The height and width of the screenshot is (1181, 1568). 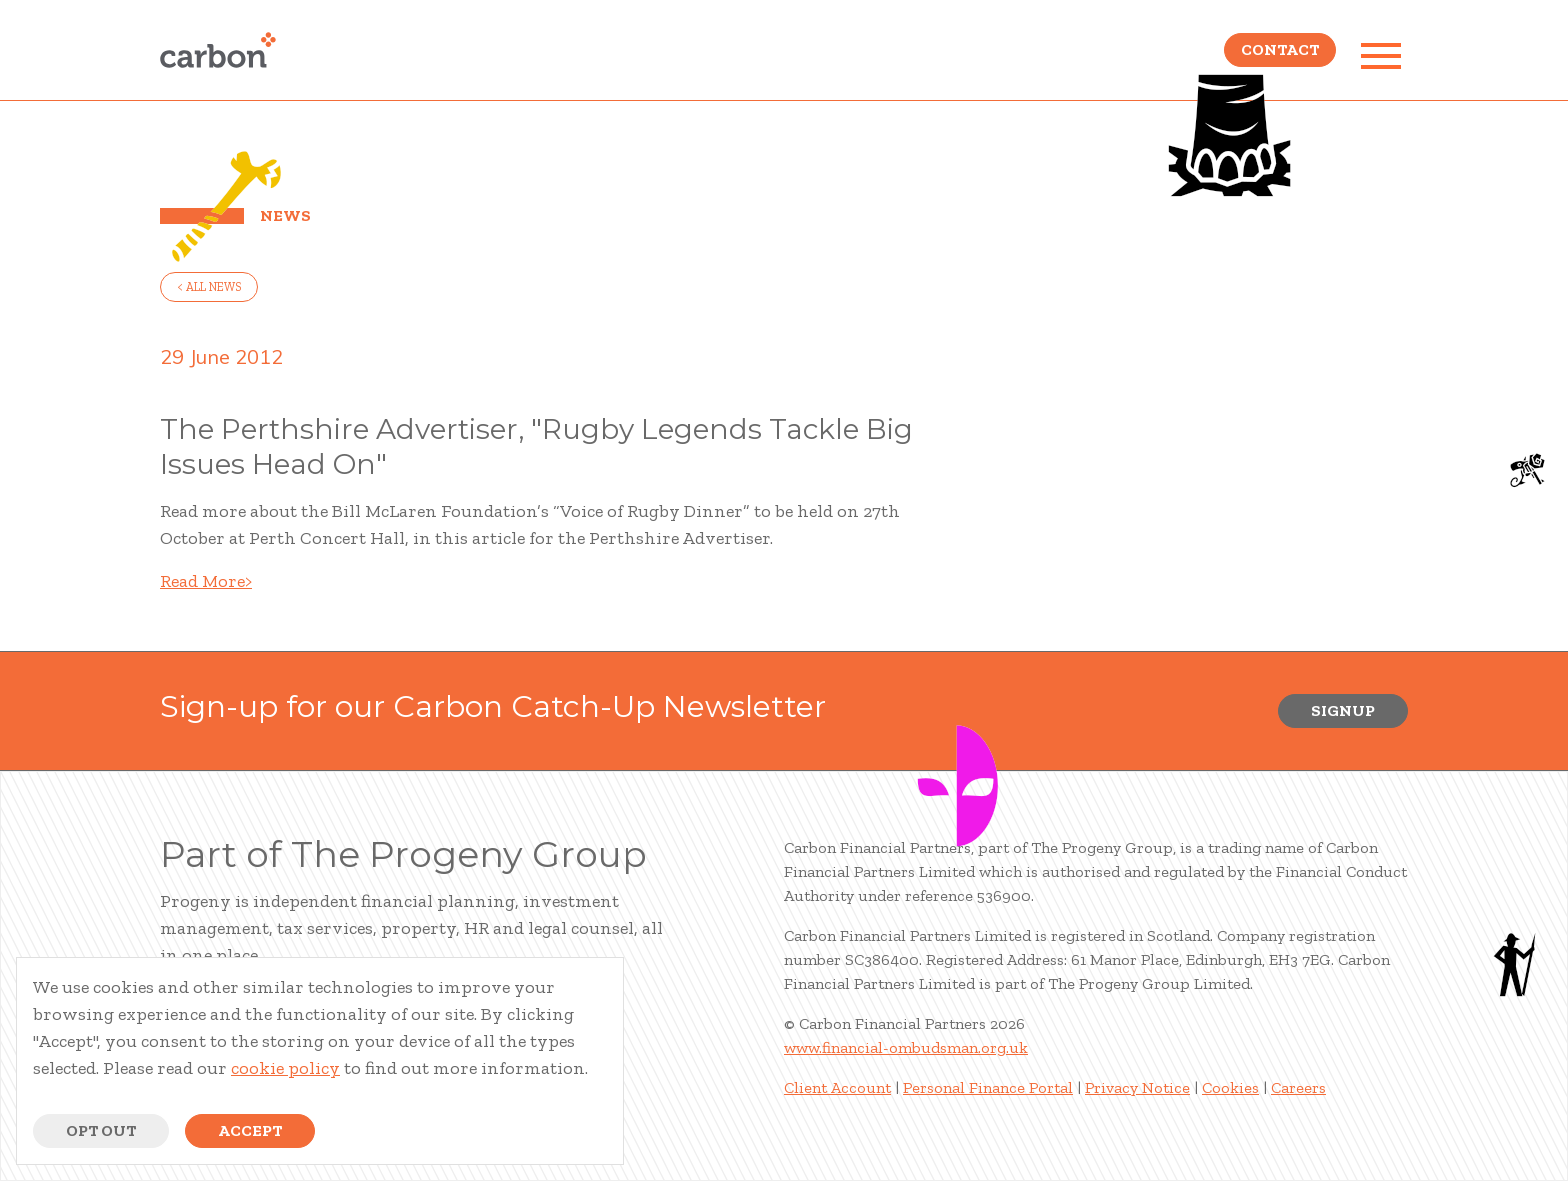 What do you see at coordinates (951, 785) in the screenshot?
I see `toggle between character personas or roles` at bounding box center [951, 785].